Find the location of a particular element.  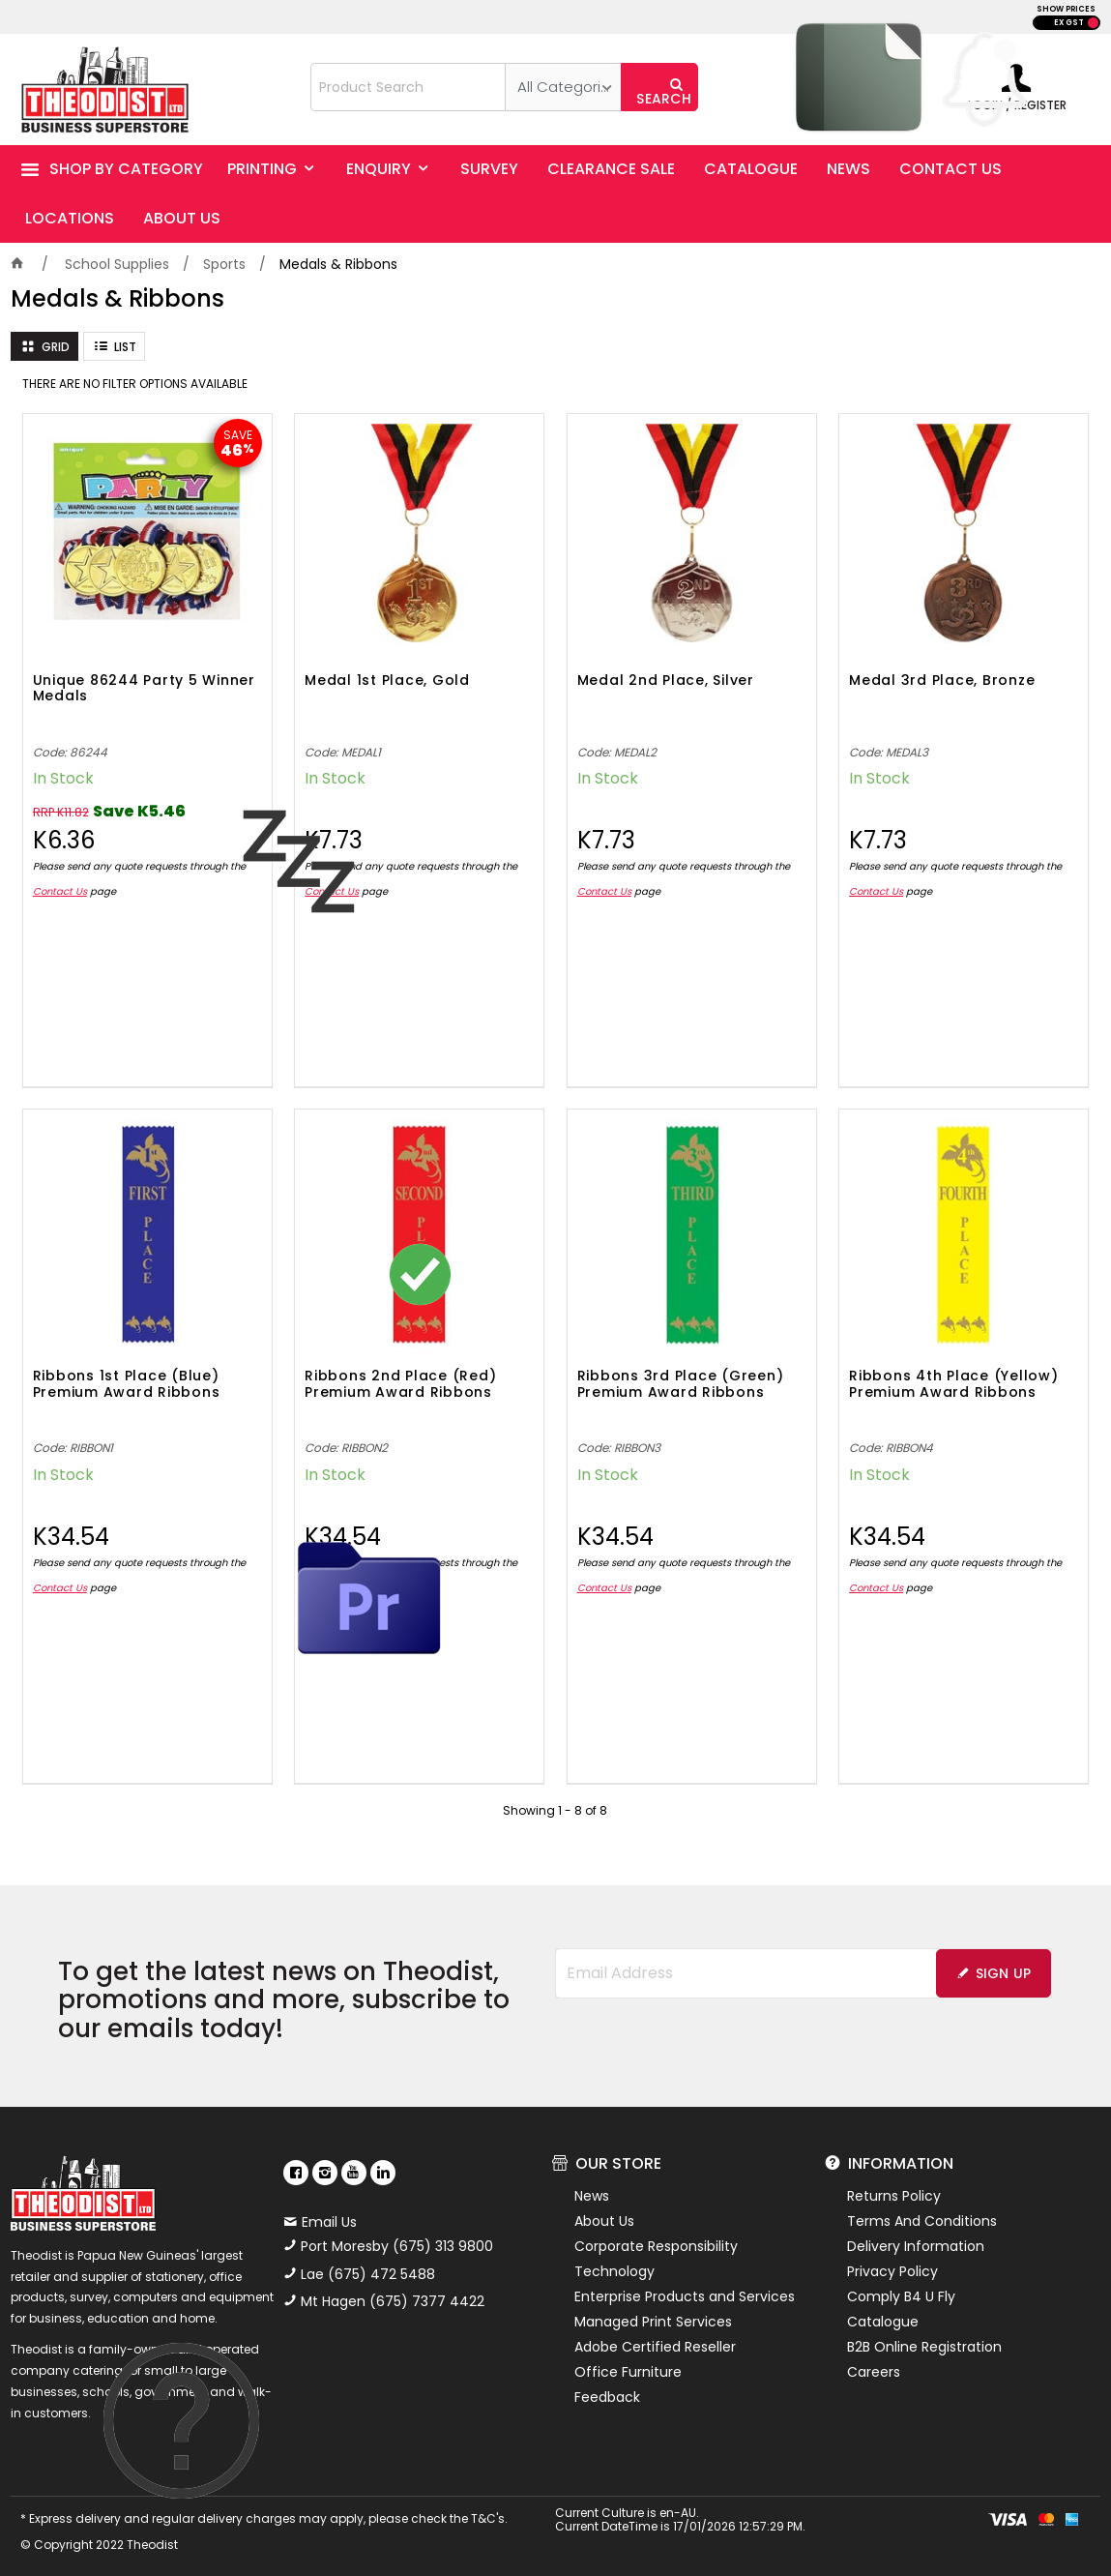

indicates disk is in standby/sleep mode is located at coordinates (294, 861).